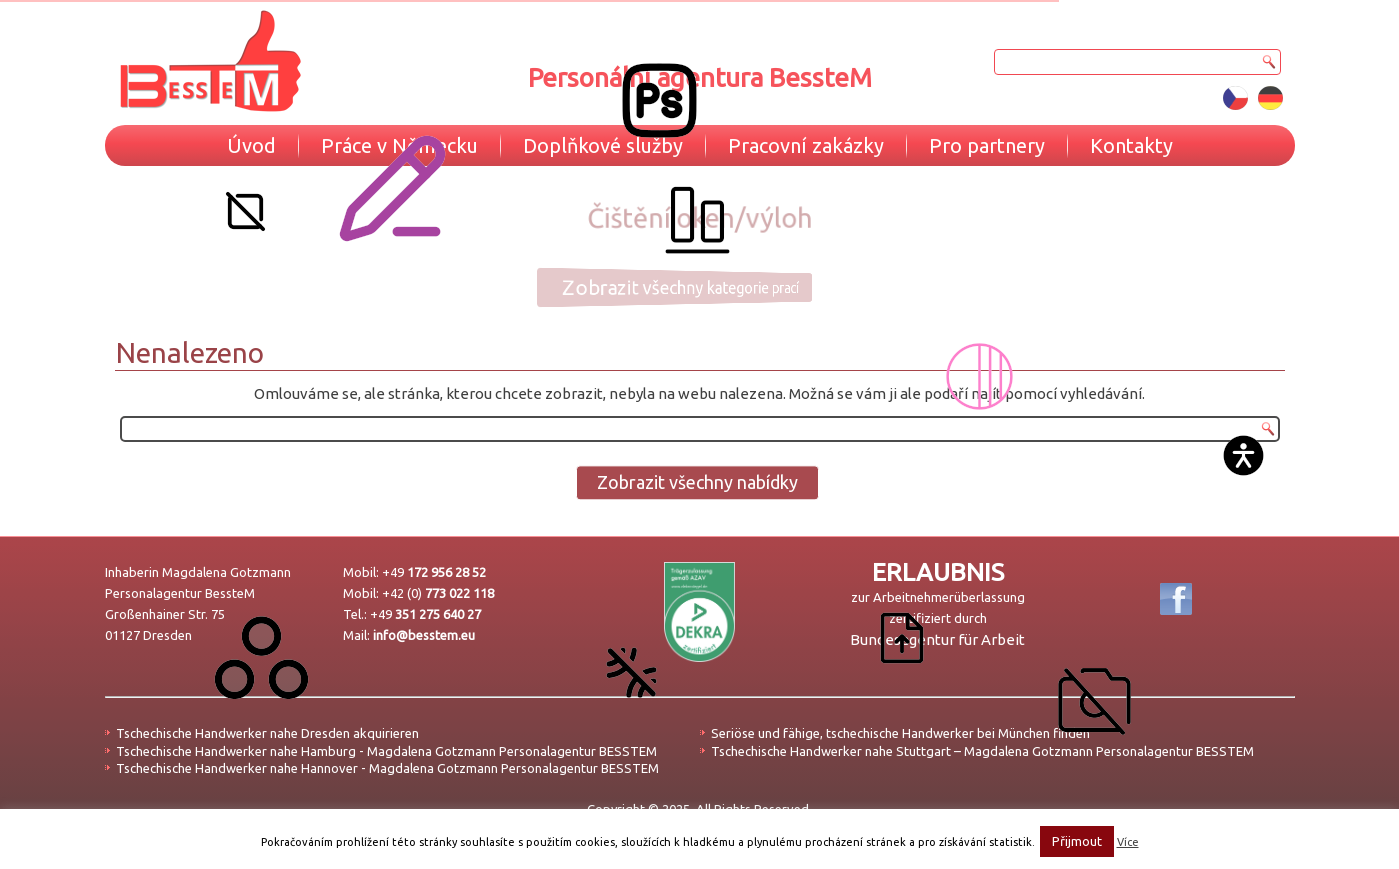 Image resolution: width=1399 pixels, height=869 pixels. Describe the element at coordinates (659, 100) in the screenshot. I see `open Adobe Photoshop` at that location.